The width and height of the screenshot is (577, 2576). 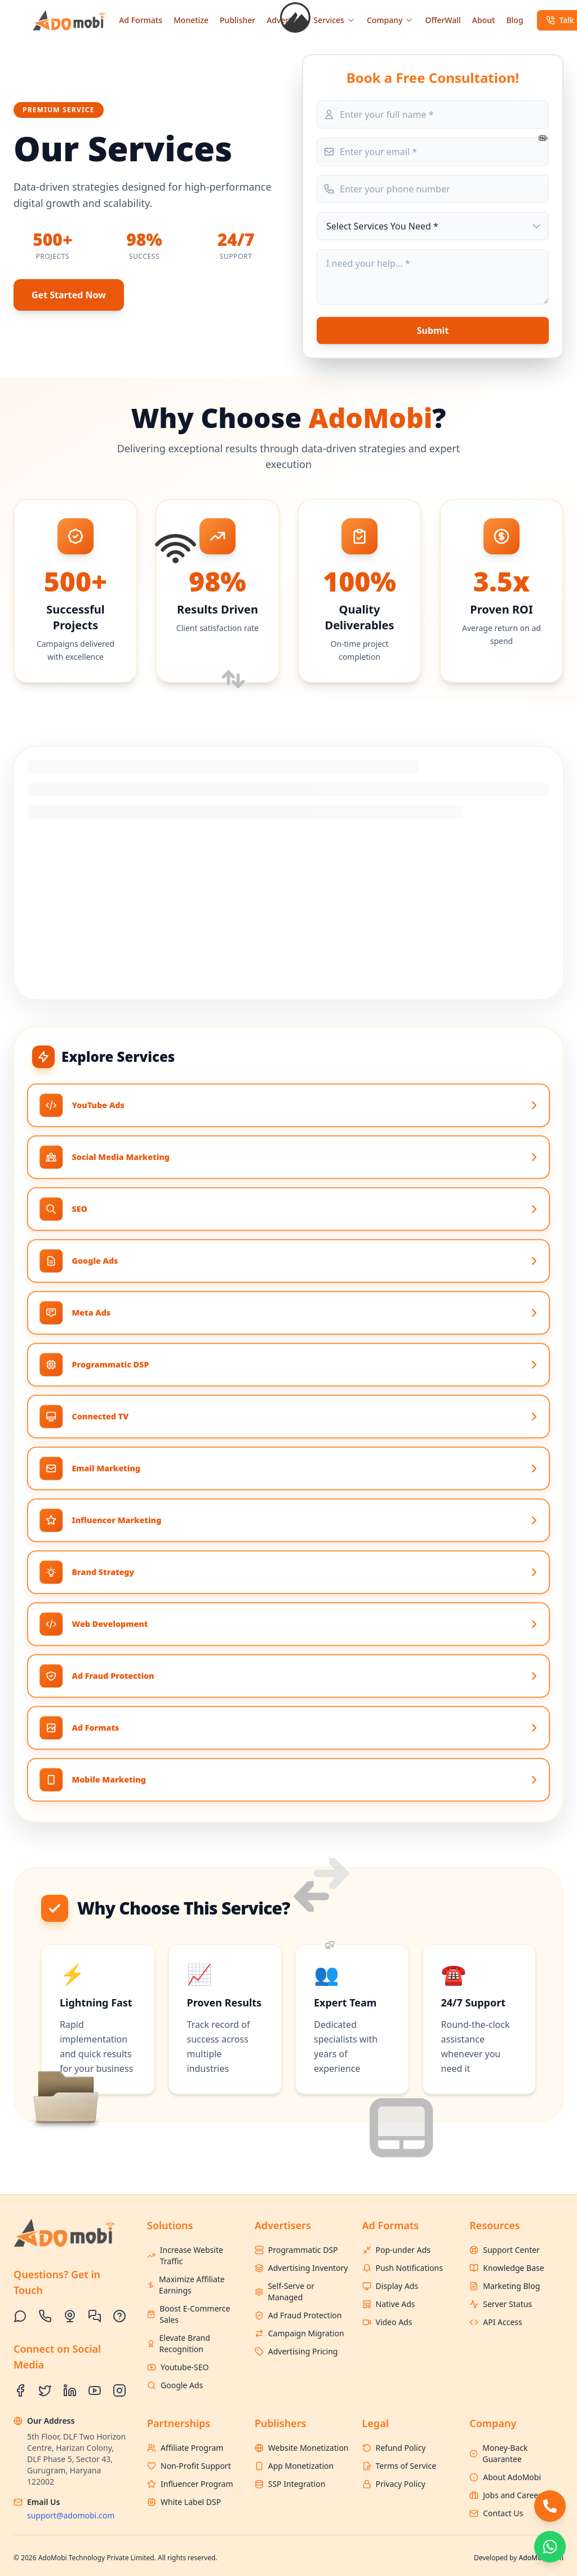 I want to click on indicates network data being received, so click(x=321, y=1885).